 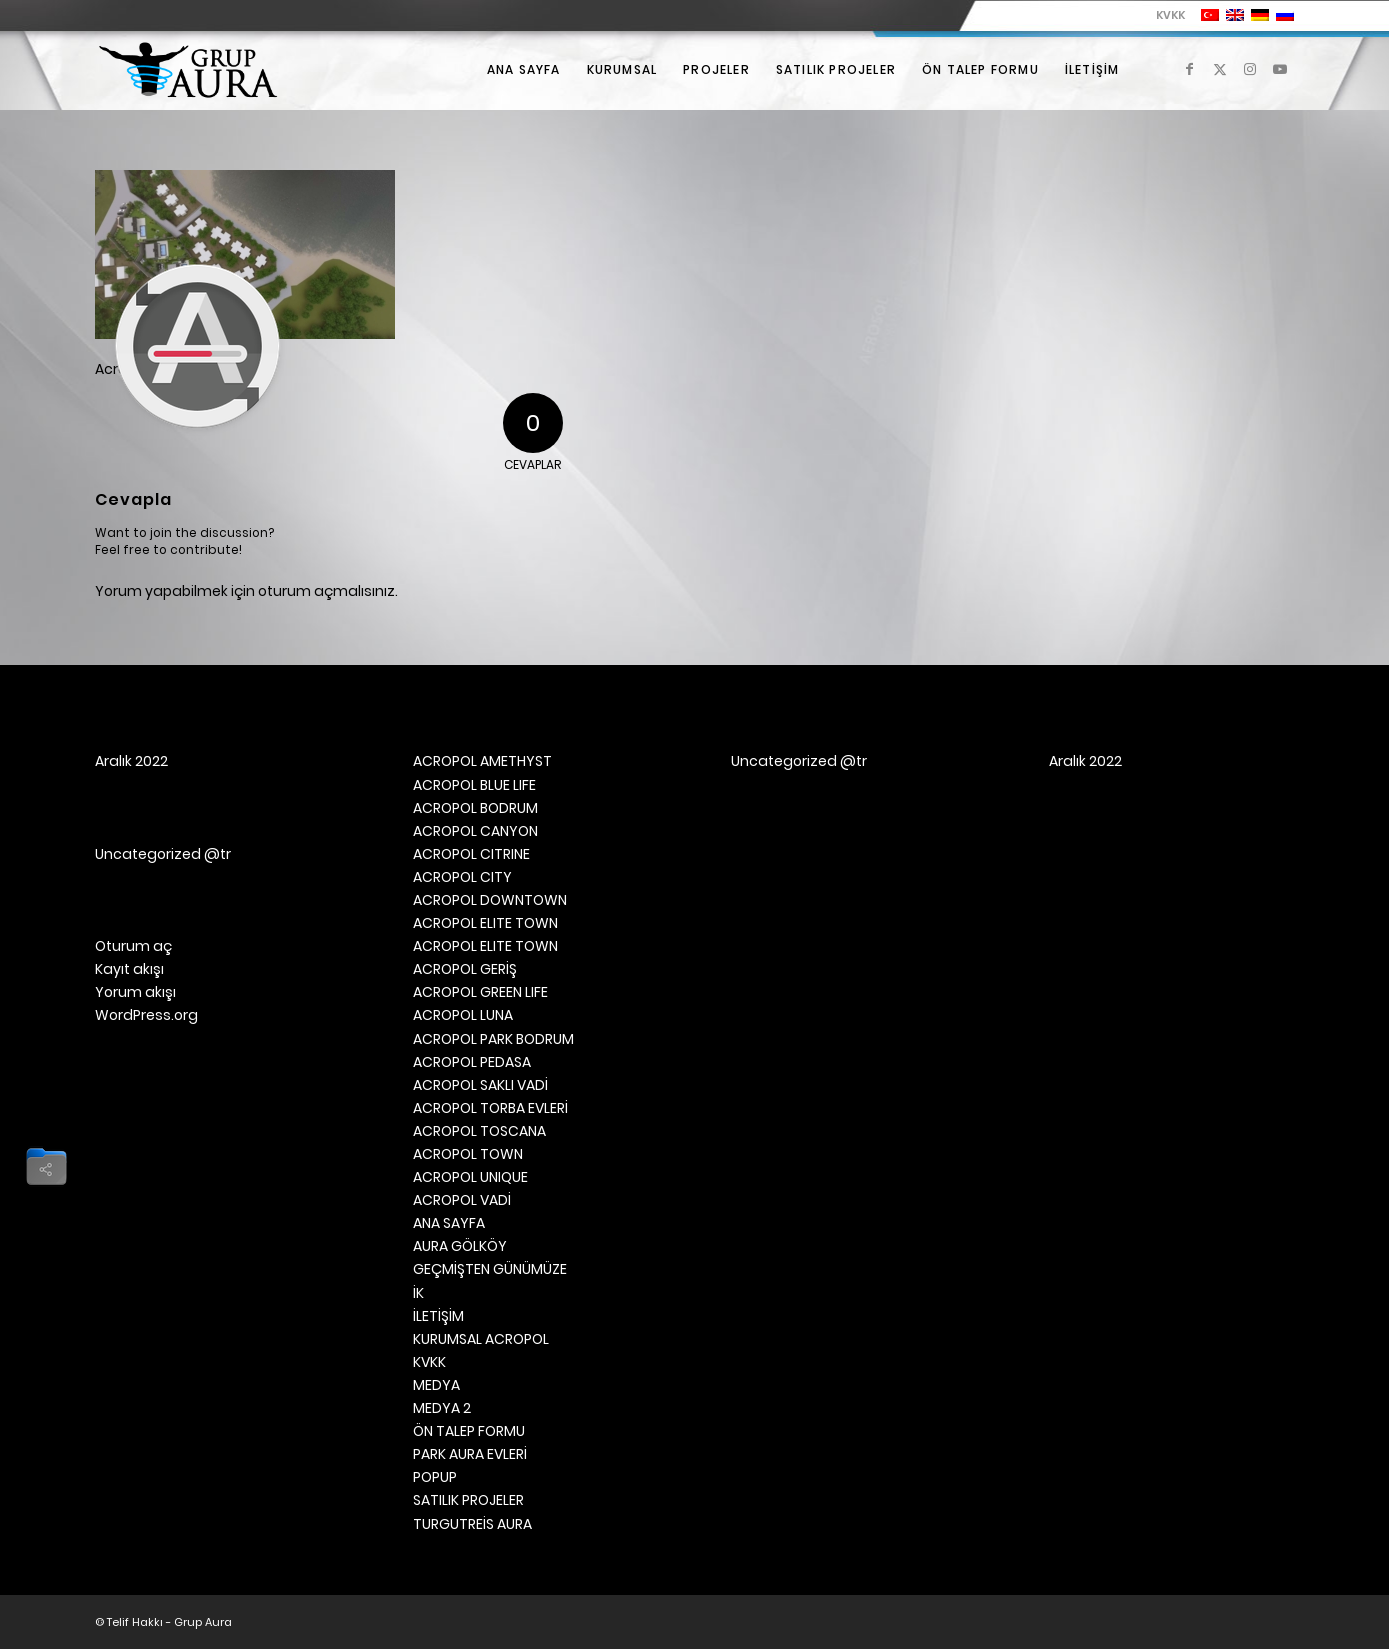 What do you see at coordinates (197, 346) in the screenshot?
I see `check for available software updates` at bounding box center [197, 346].